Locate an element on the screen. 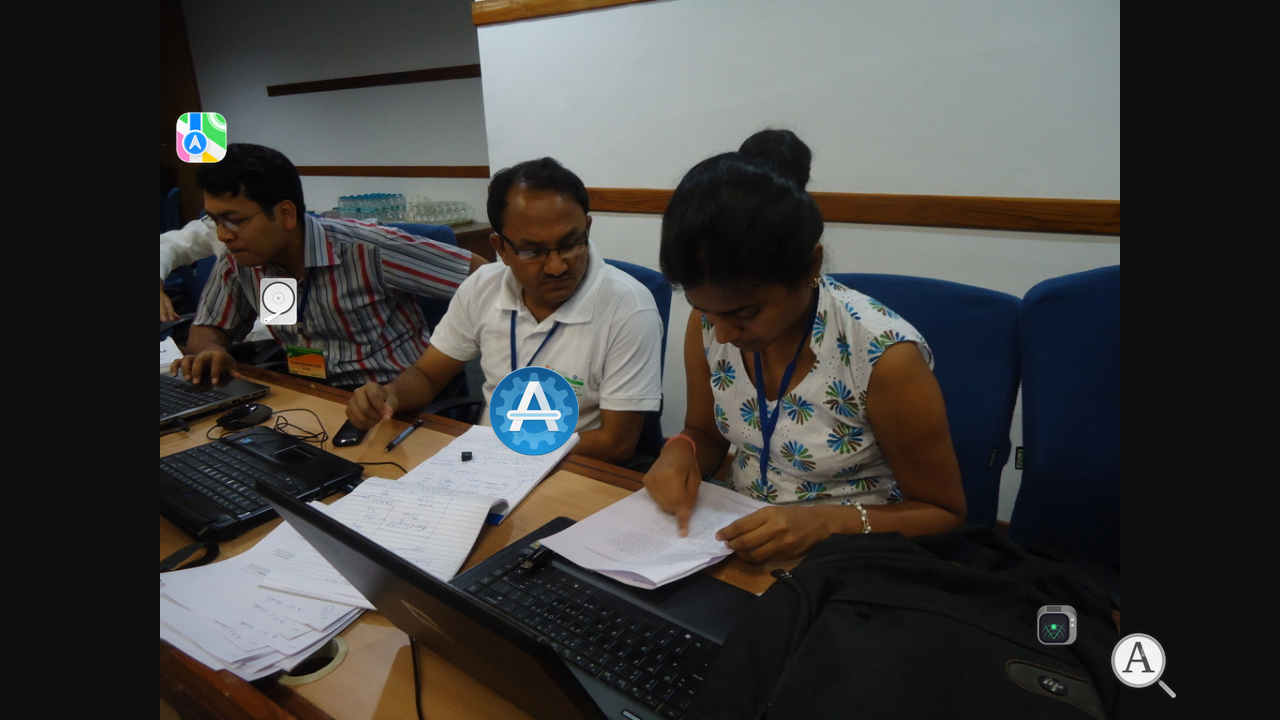 The width and height of the screenshot is (1280, 720). open gnome maps application is located at coordinates (201, 137).